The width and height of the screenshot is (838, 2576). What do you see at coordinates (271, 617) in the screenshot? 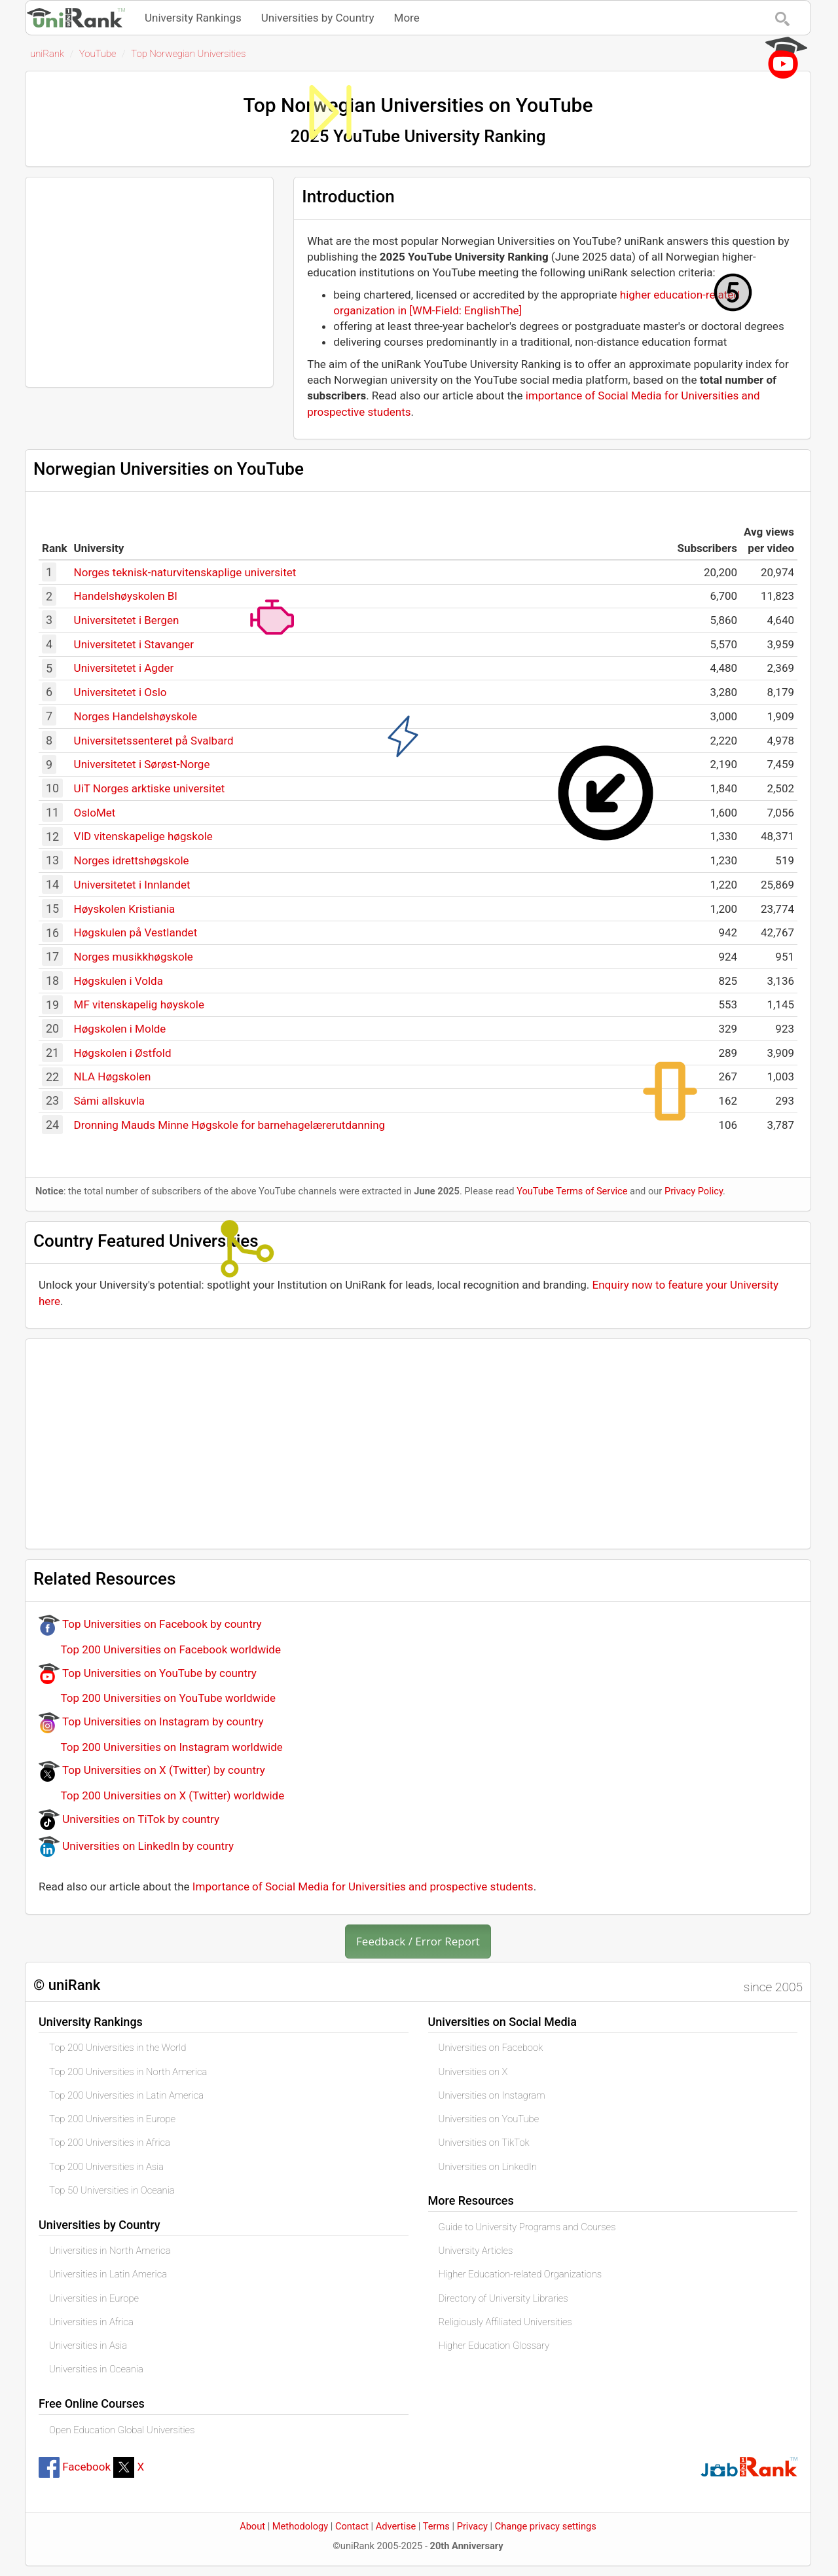
I see `view engine or vehicle diagnostics` at bounding box center [271, 617].